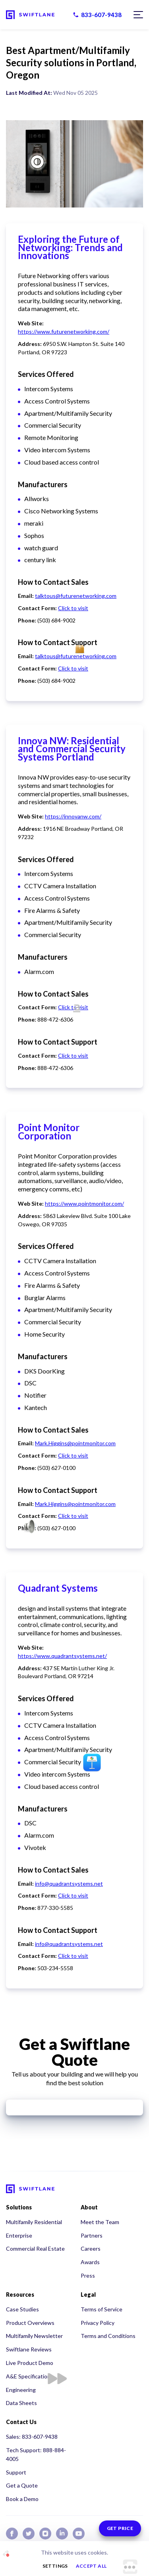  Describe the element at coordinates (130, 2566) in the screenshot. I see `indicates wired network connection in progress` at that location.